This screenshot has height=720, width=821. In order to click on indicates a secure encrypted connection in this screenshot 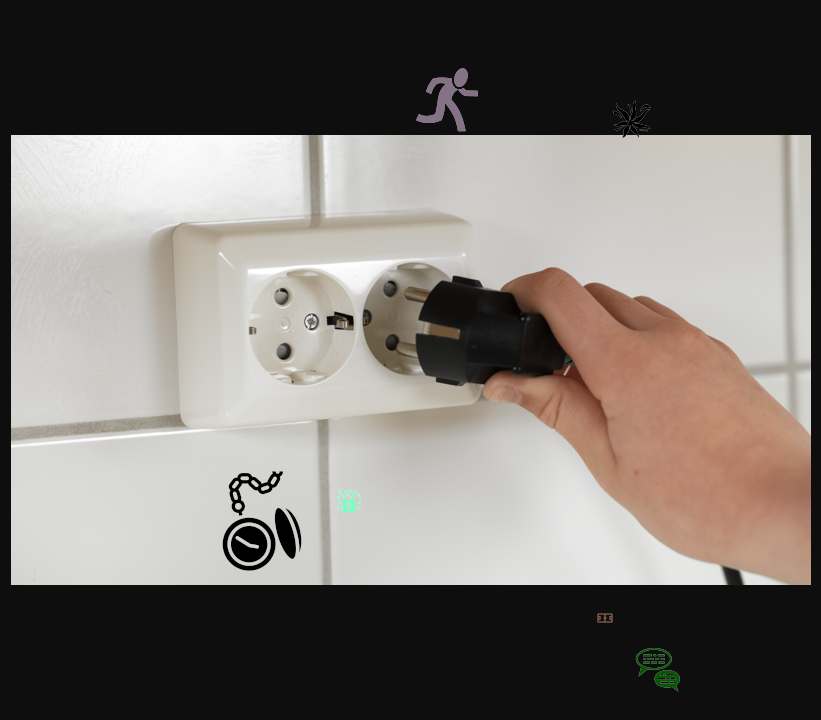, I will do `click(349, 501)`.